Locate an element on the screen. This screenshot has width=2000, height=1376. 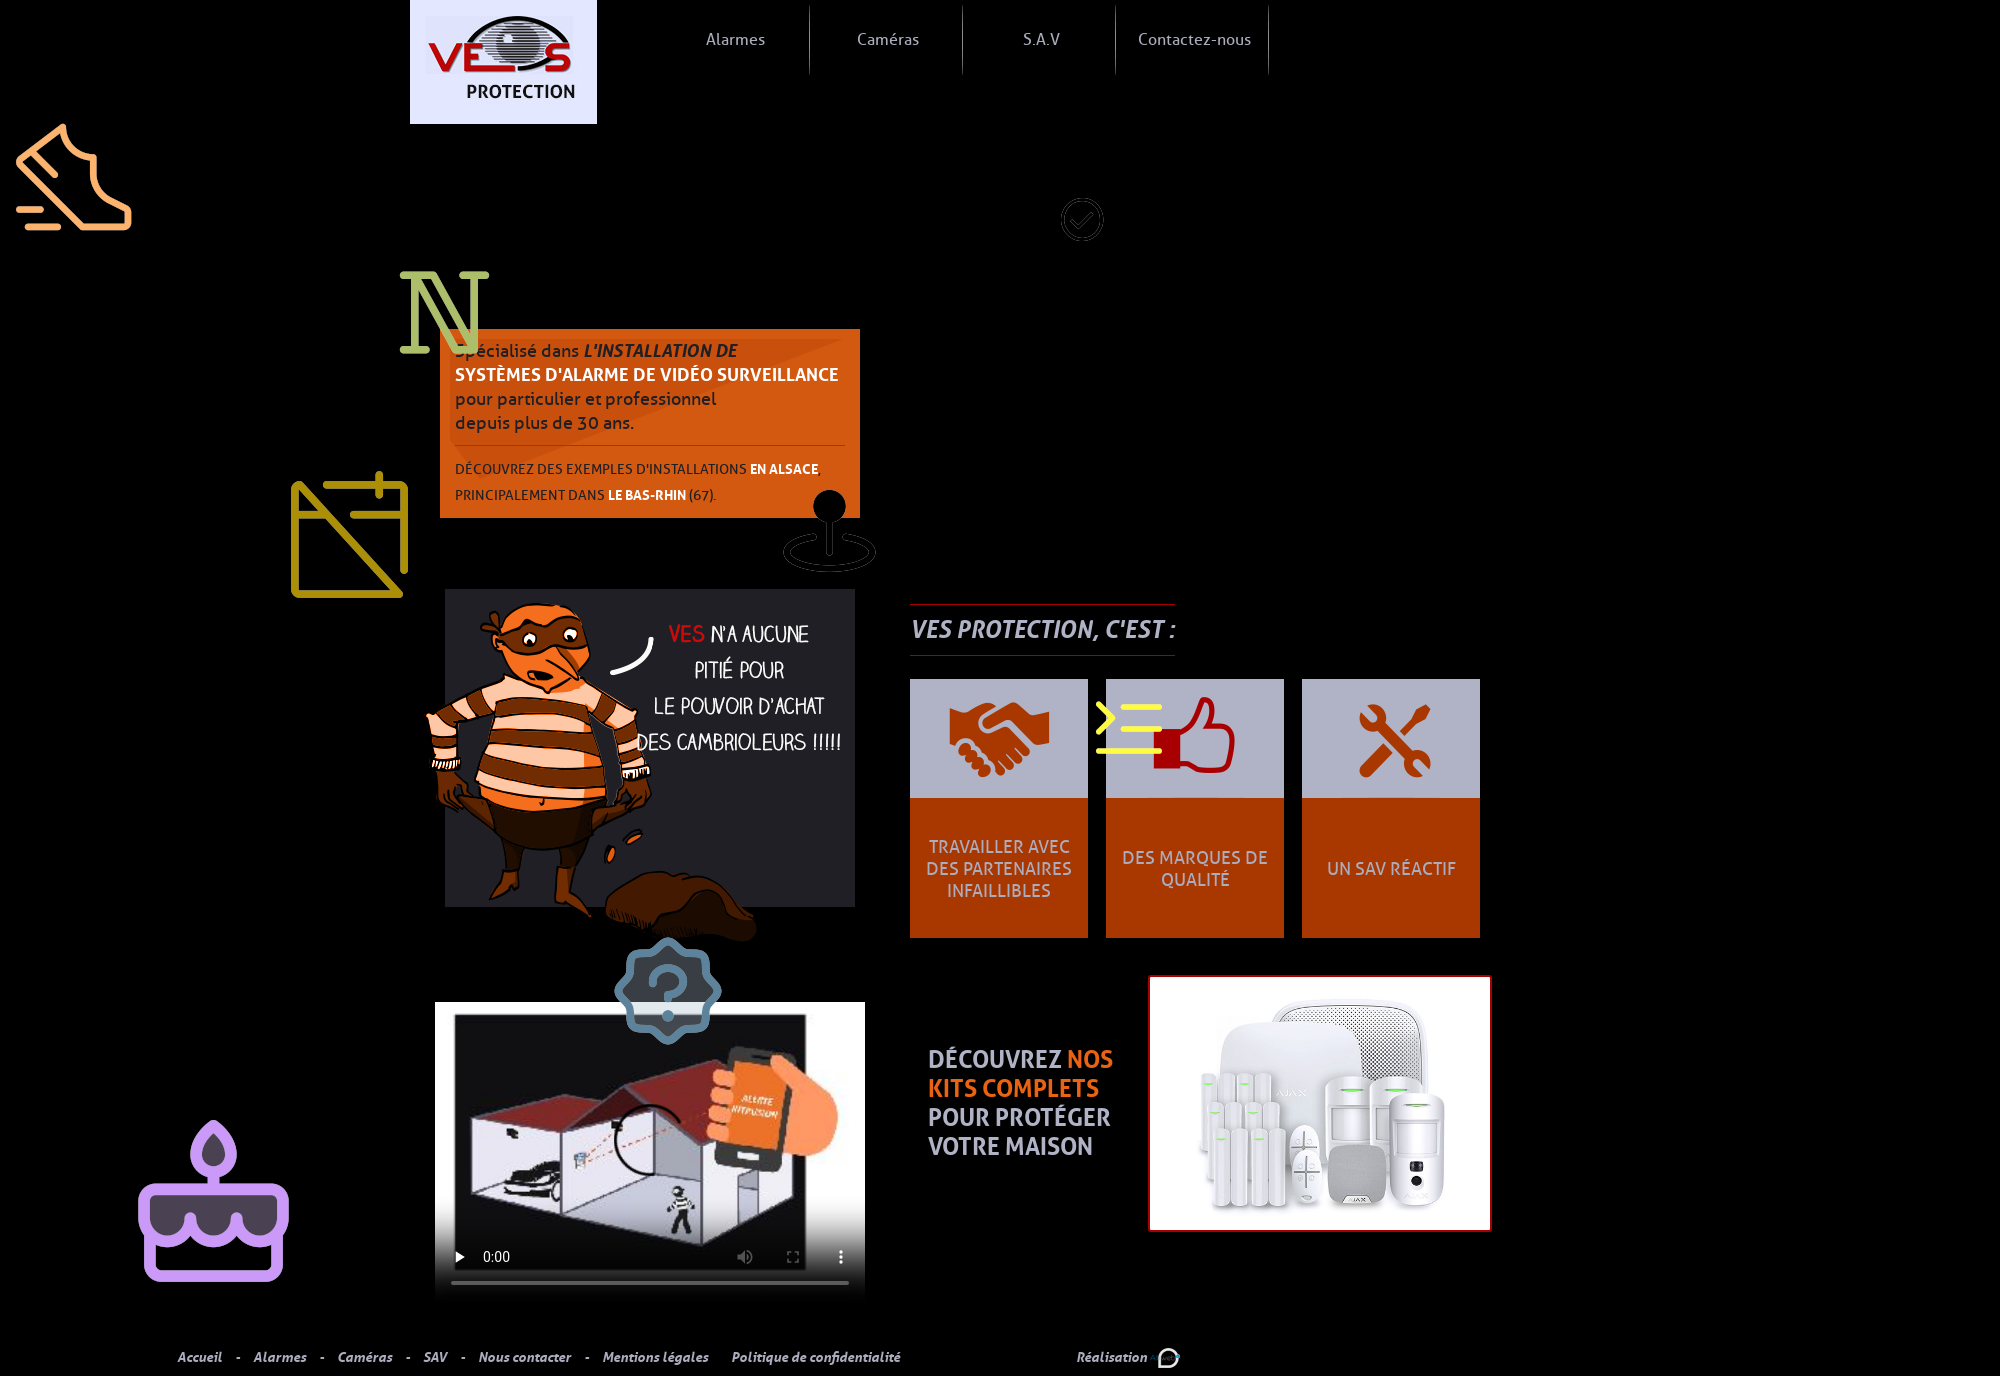
track your running or walking activity is located at coordinates (71, 183).